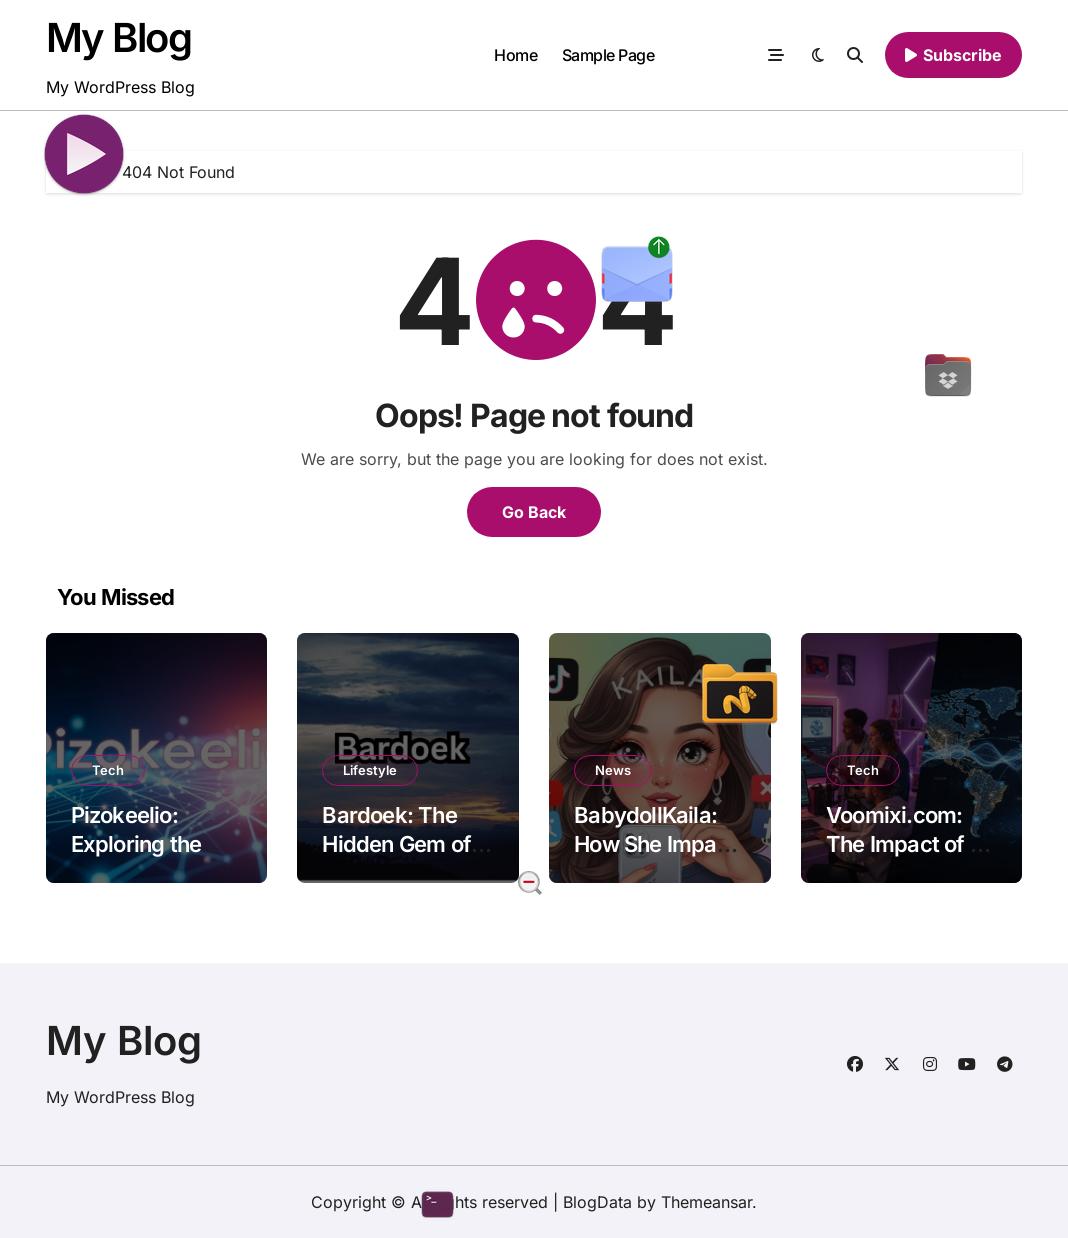 The width and height of the screenshot is (1068, 1238). Describe the element at coordinates (437, 1204) in the screenshot. I see `open terminal application` at that location.